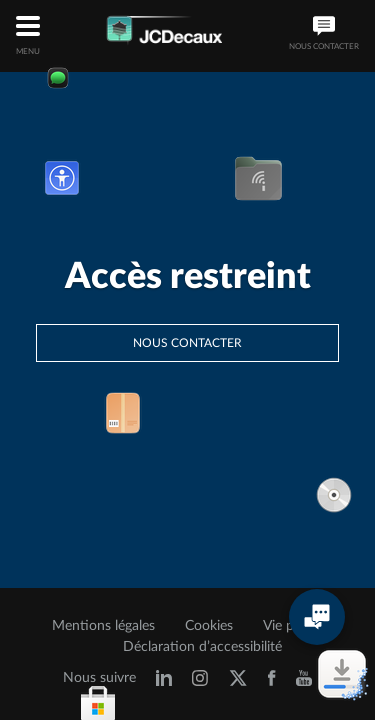  I want to click on open the messages app, so click(58, 78).